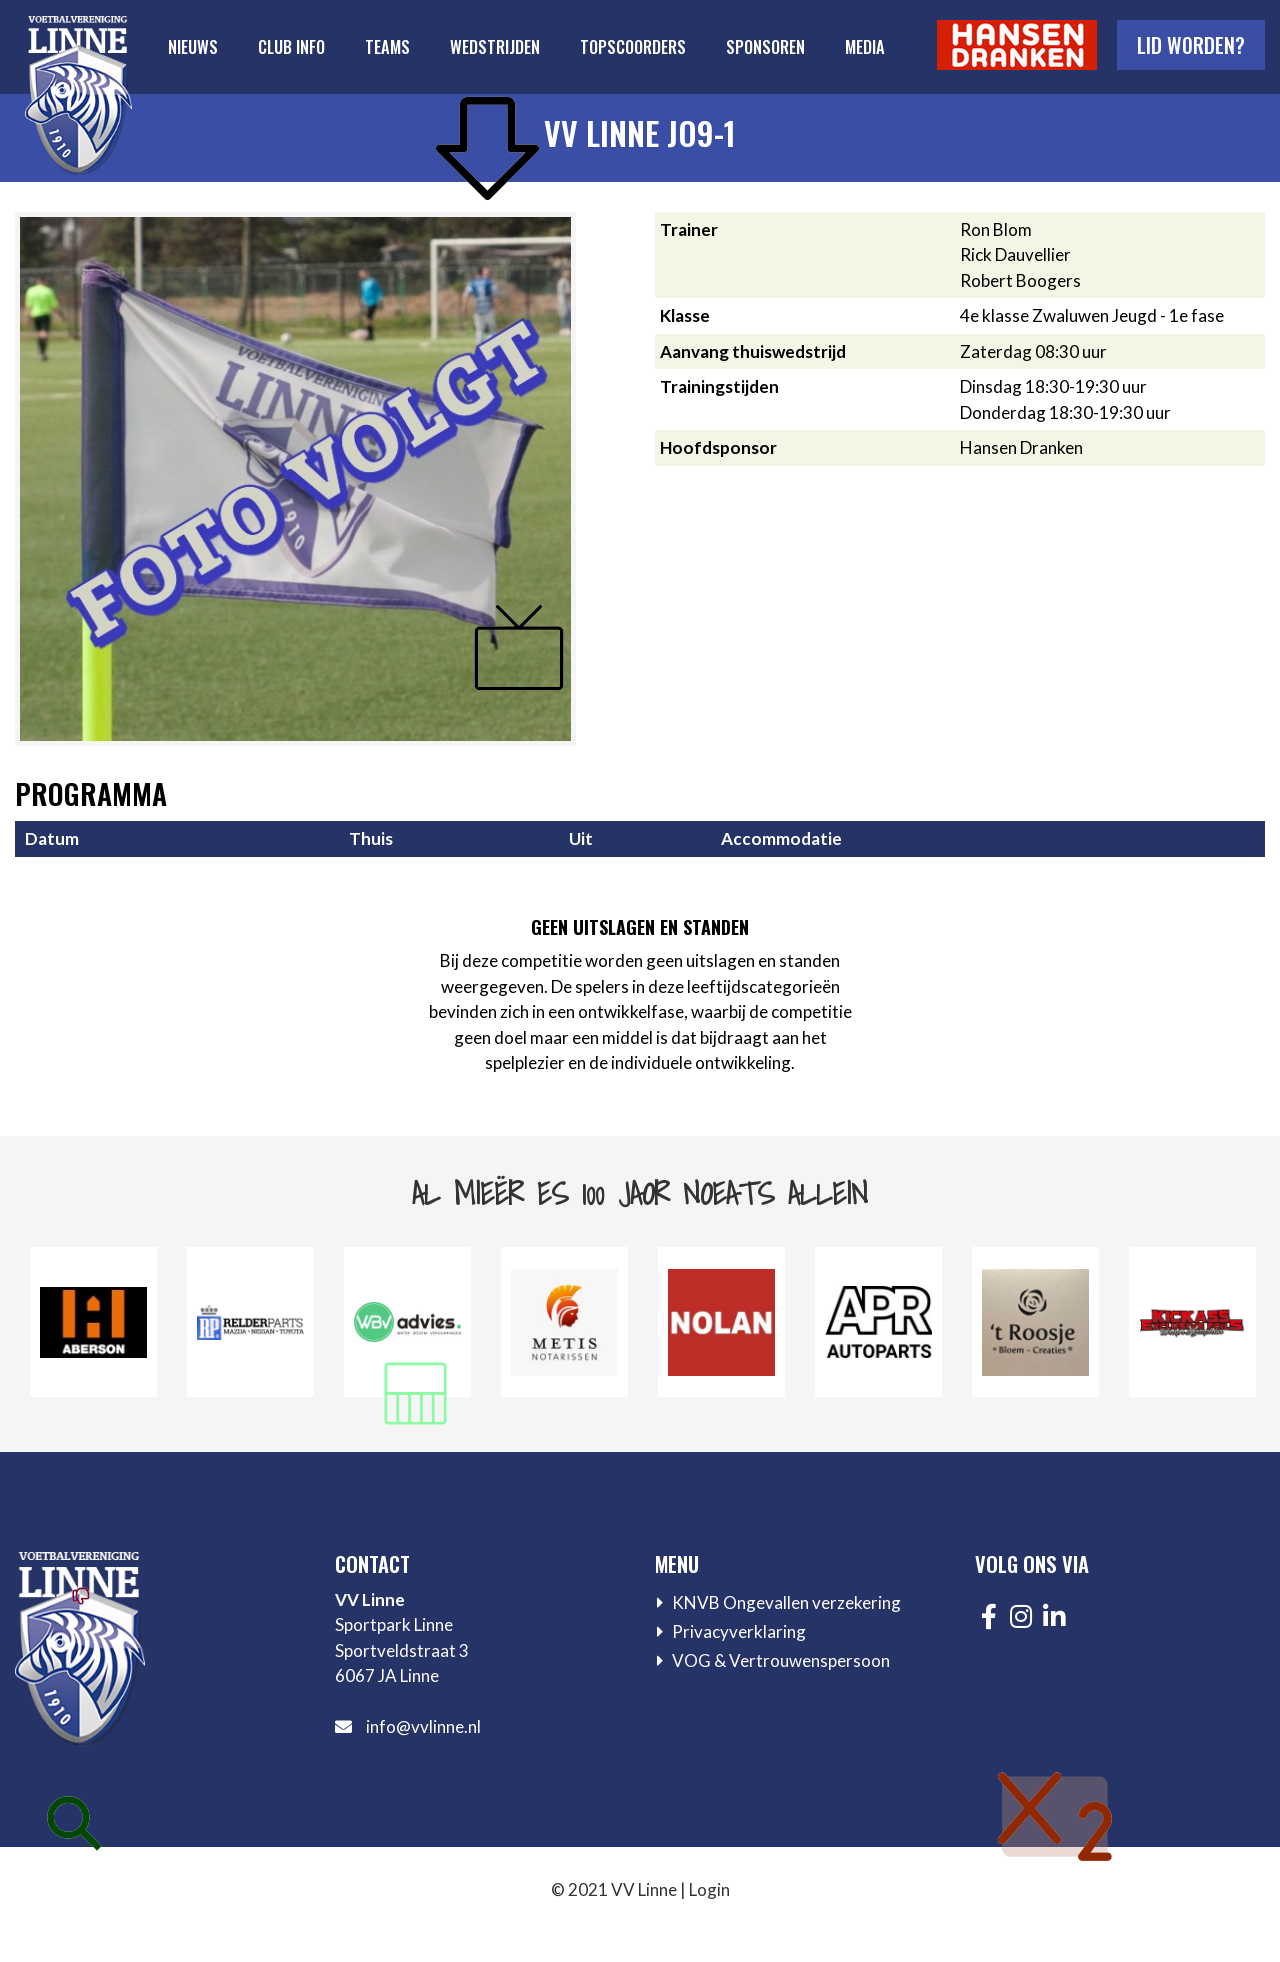 The width and height of the screenshot is (1280, 1962). Describe the element at coordinates (81, 1595) in the screenshot. I see `dislike or downvote content` at that location.